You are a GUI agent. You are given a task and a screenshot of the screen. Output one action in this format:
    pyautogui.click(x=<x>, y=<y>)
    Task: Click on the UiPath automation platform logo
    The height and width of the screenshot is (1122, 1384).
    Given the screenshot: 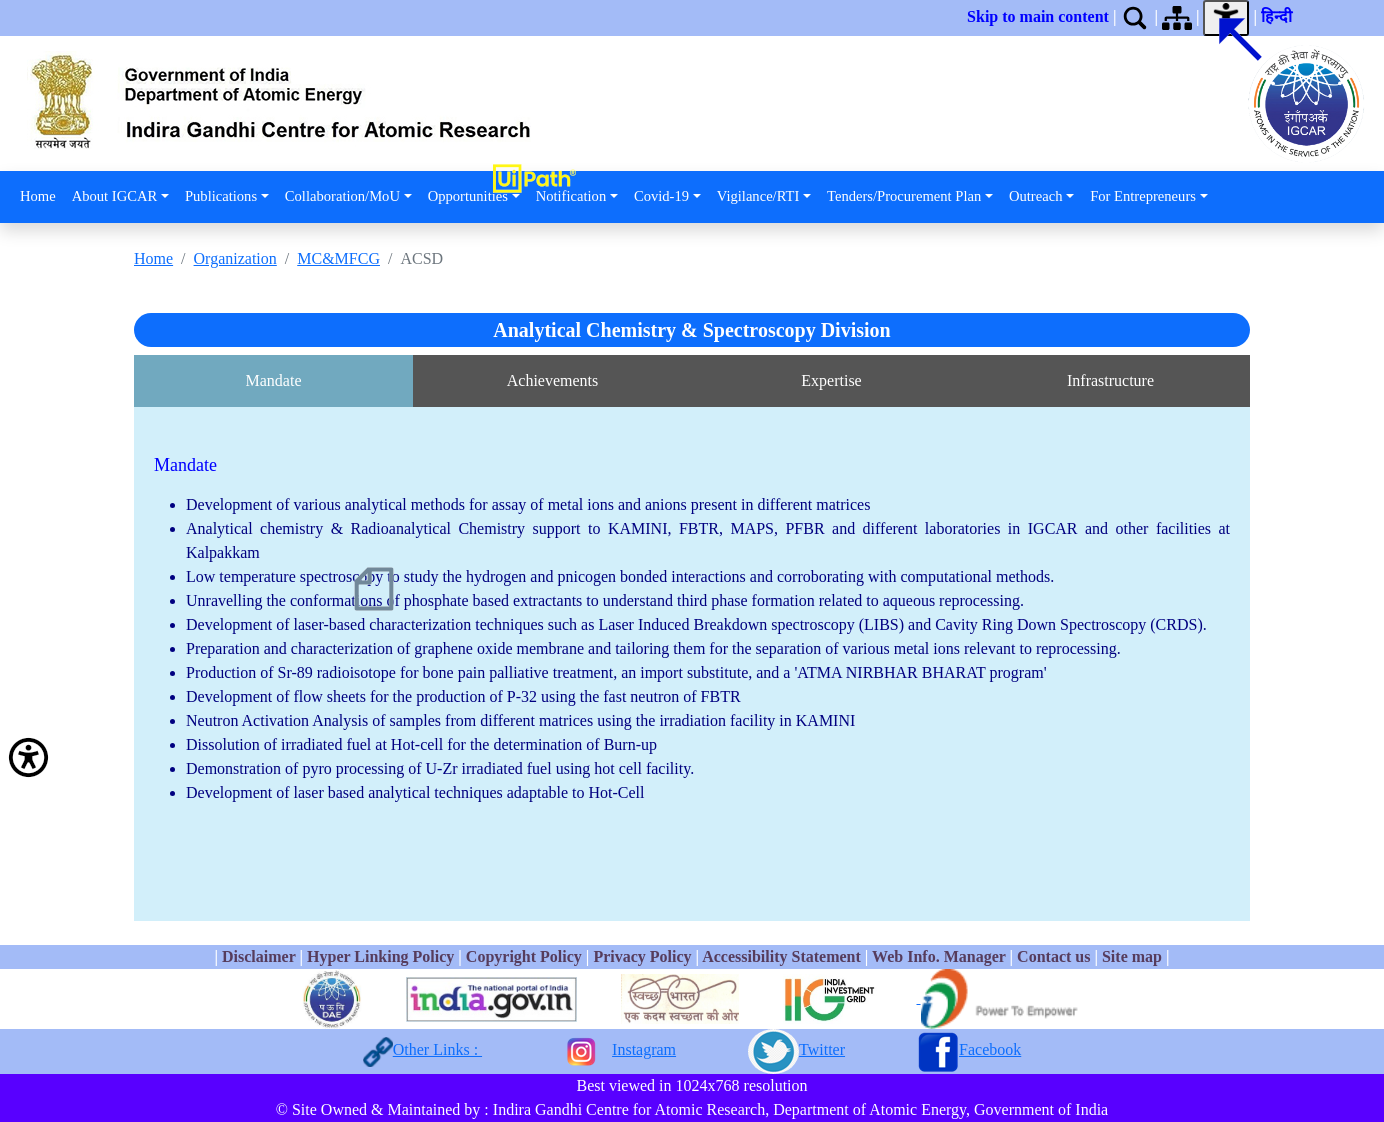 What is the action you would take?
    pyautogui.click(x=534, y=178)
    